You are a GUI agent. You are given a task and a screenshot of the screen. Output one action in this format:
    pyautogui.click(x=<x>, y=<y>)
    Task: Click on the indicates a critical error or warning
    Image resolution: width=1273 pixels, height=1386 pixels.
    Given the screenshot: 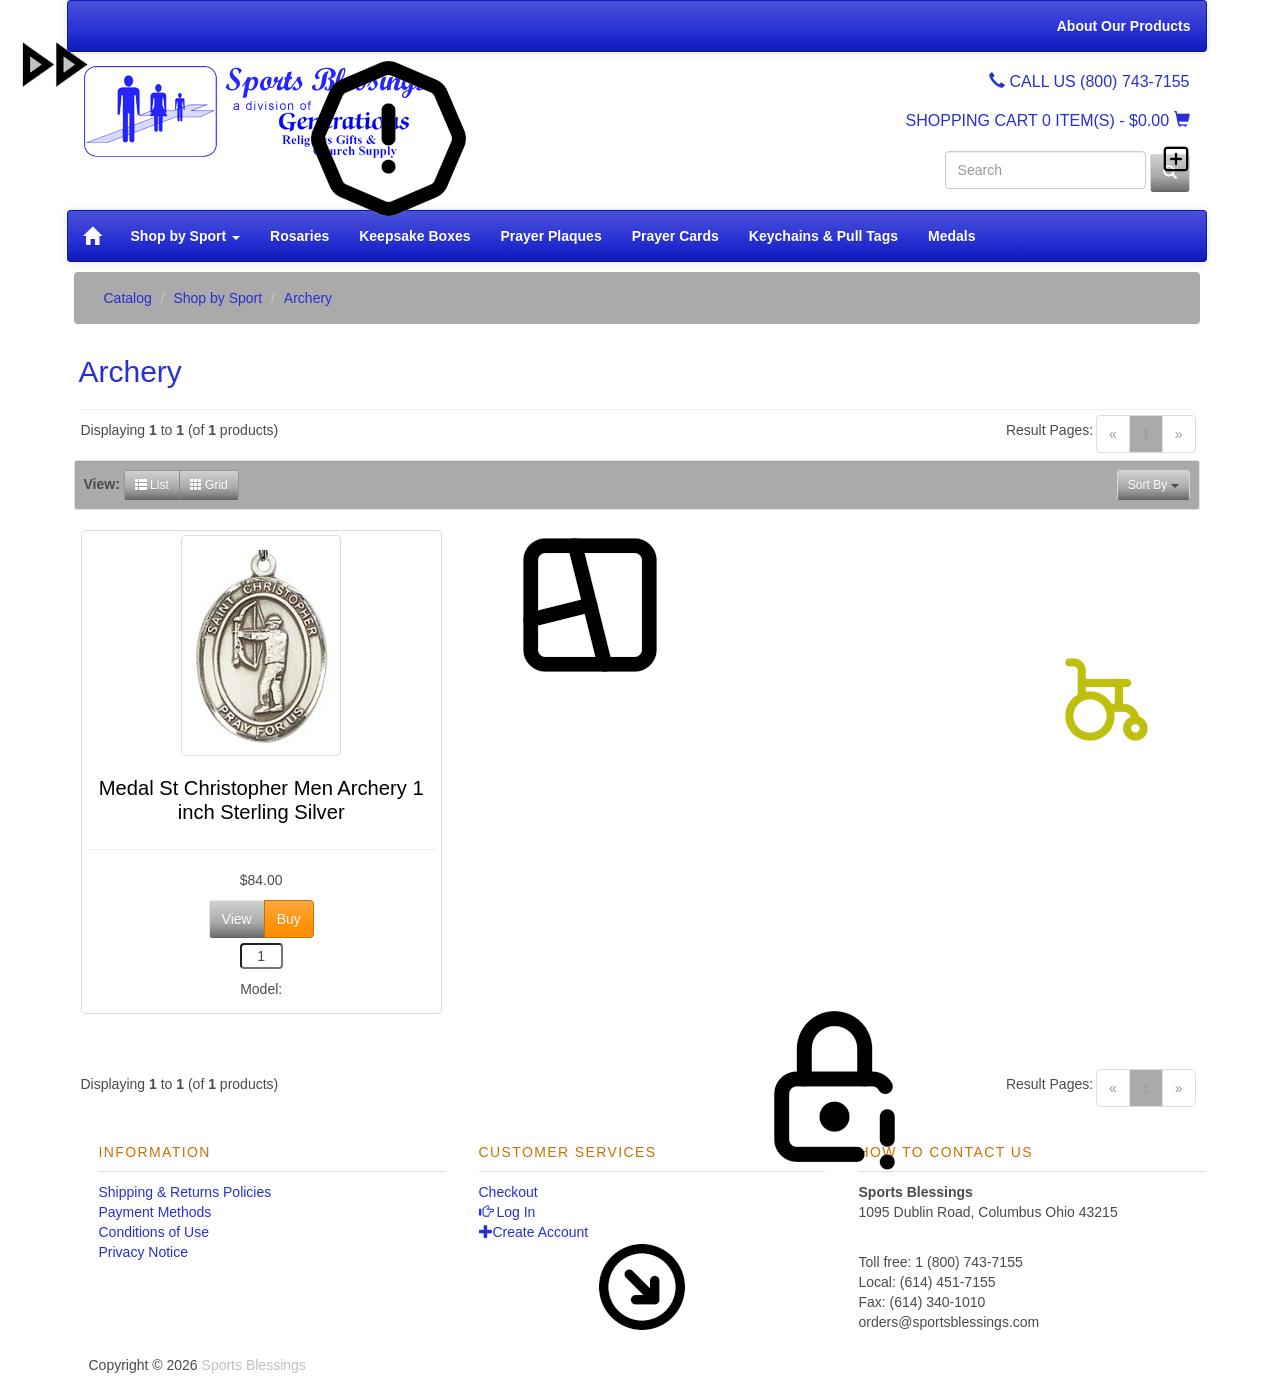 What is the action you would take?
    pyautogui.click(x=388, y=138)
    